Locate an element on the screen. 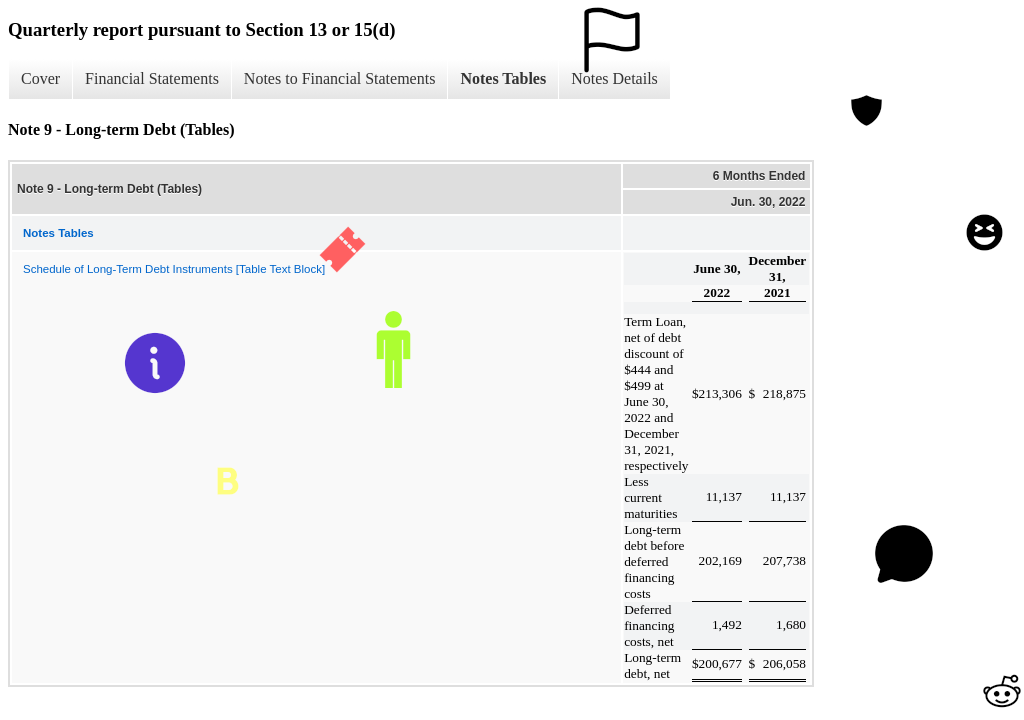 This screenshot has width=1024, height=720. access security settings is located at coordinates (866, 110).